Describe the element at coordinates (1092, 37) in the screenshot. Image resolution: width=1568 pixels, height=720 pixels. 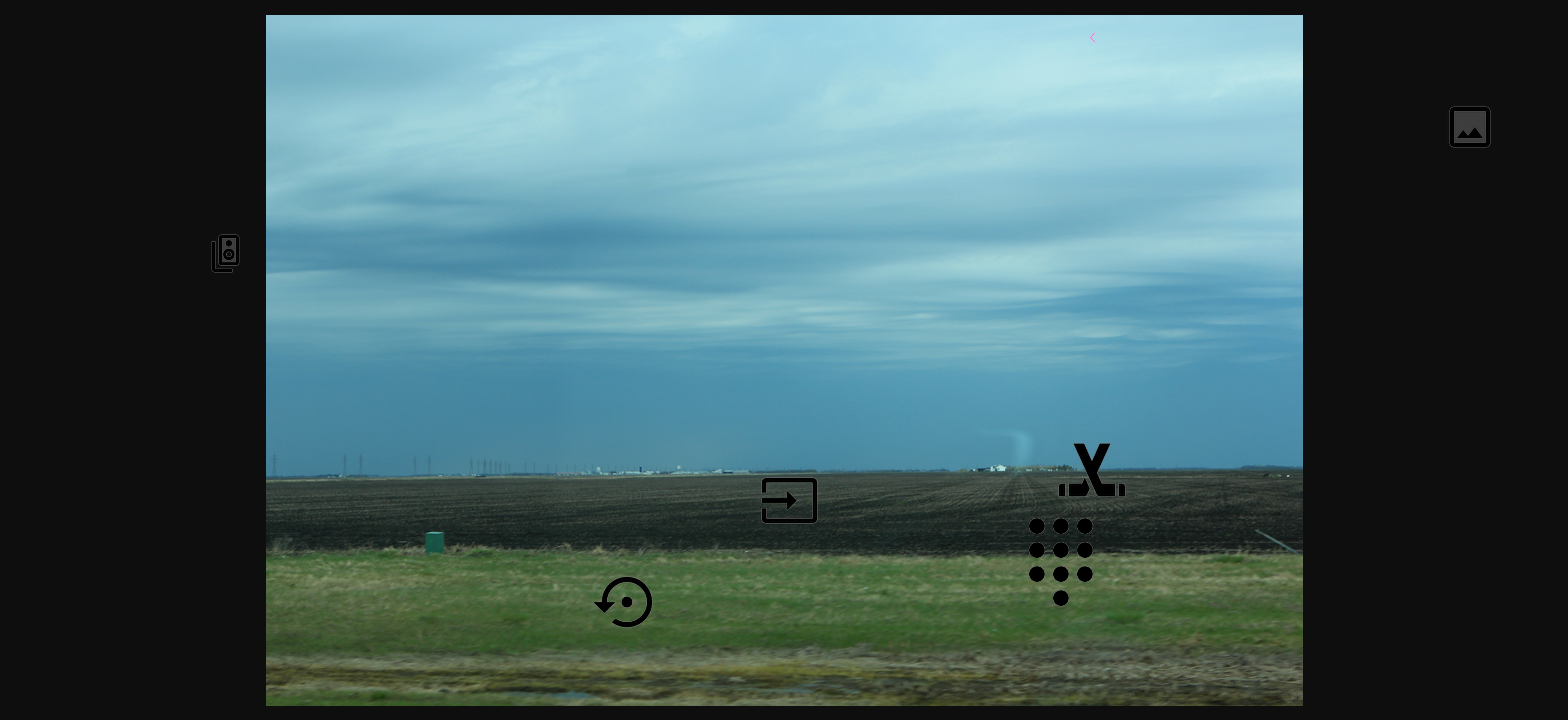
I see `go back to the previous screen` at that location.